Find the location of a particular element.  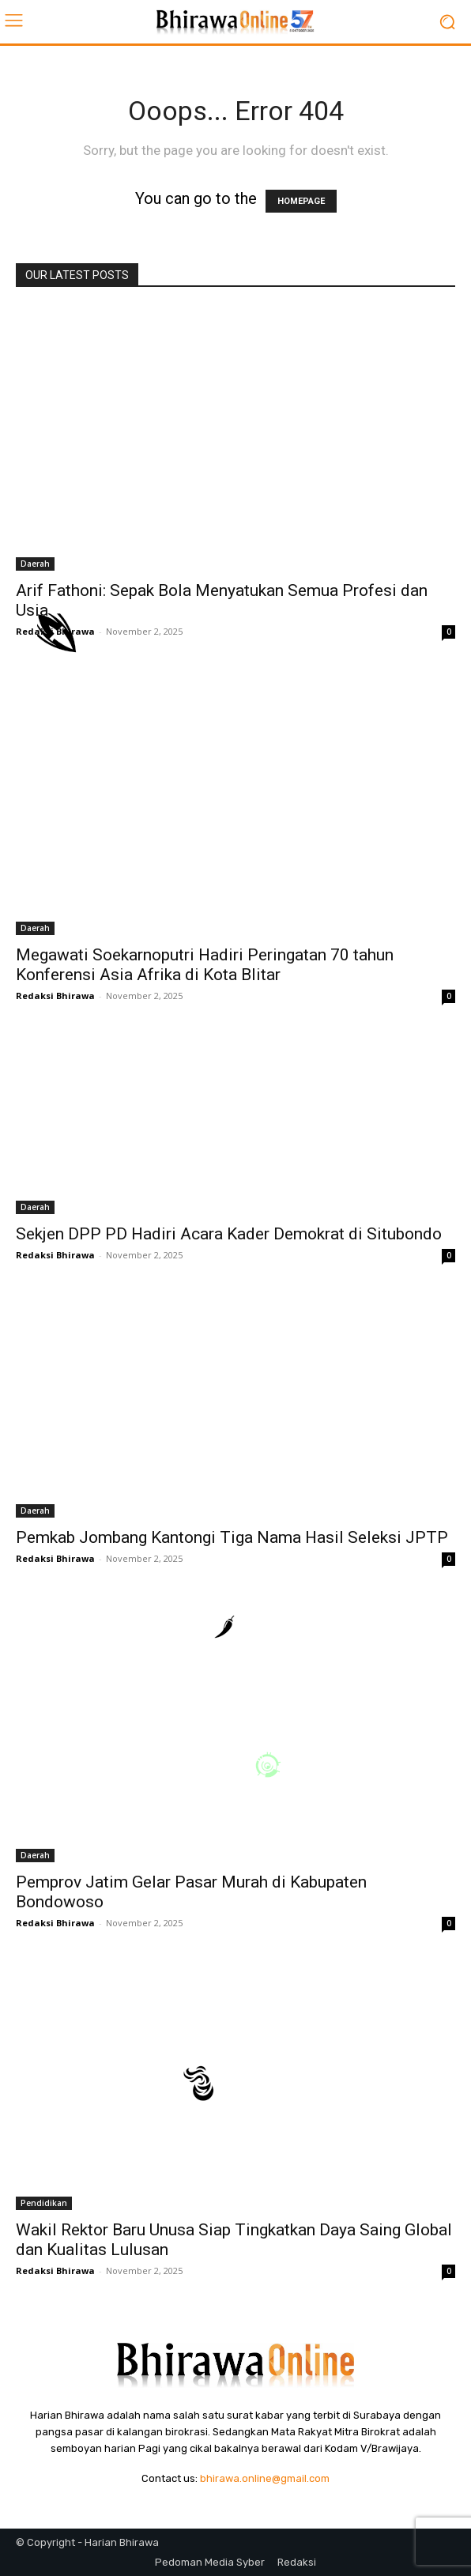

incense or aromatherapy item in a game inventory is located at coordinates (200, 2084).